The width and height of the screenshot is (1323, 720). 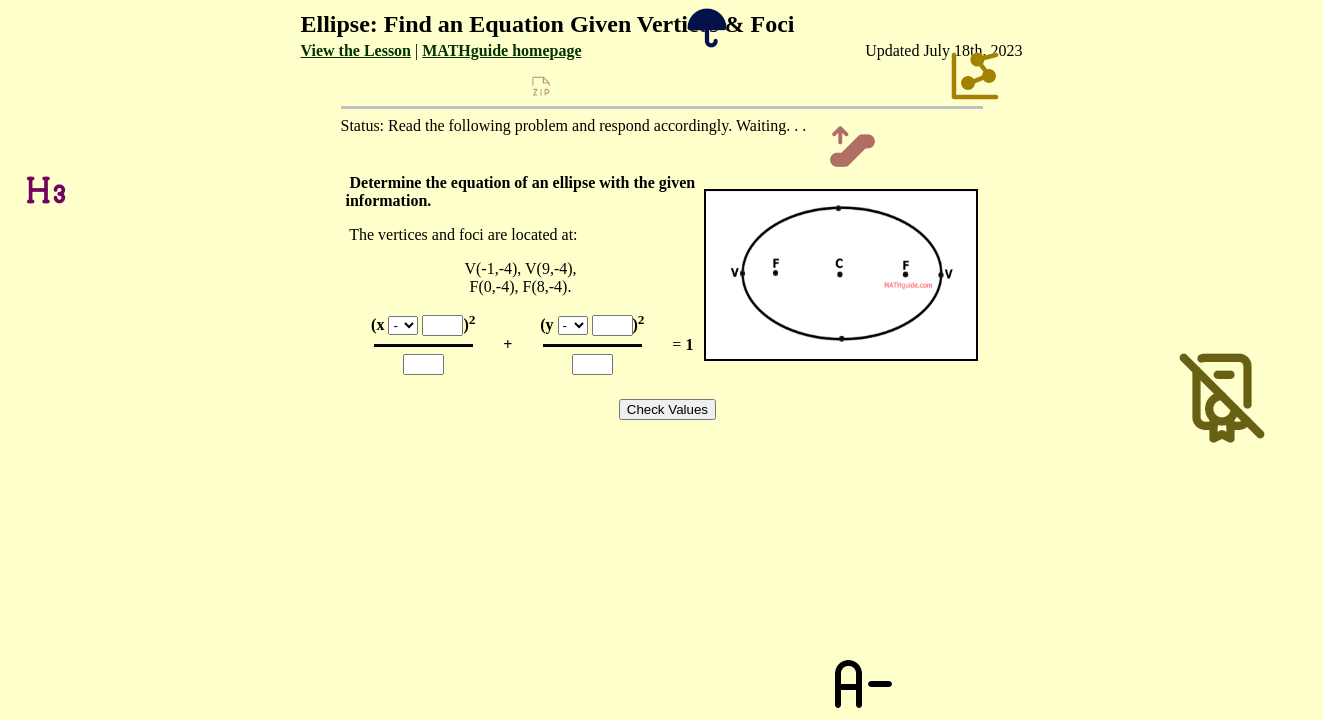 I want to click on view weather protection or rain forecast, so click(x=707, y=28).